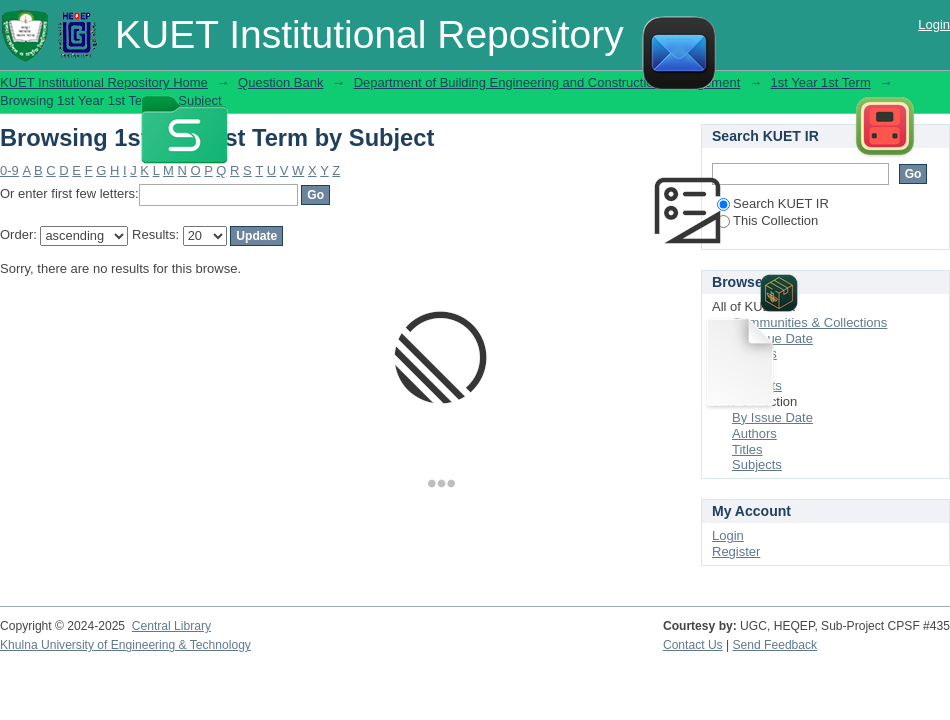 Image resolution: width=950 pixels, height=720 pixels. I want to click on open bee package manager application, so click(779, 293).